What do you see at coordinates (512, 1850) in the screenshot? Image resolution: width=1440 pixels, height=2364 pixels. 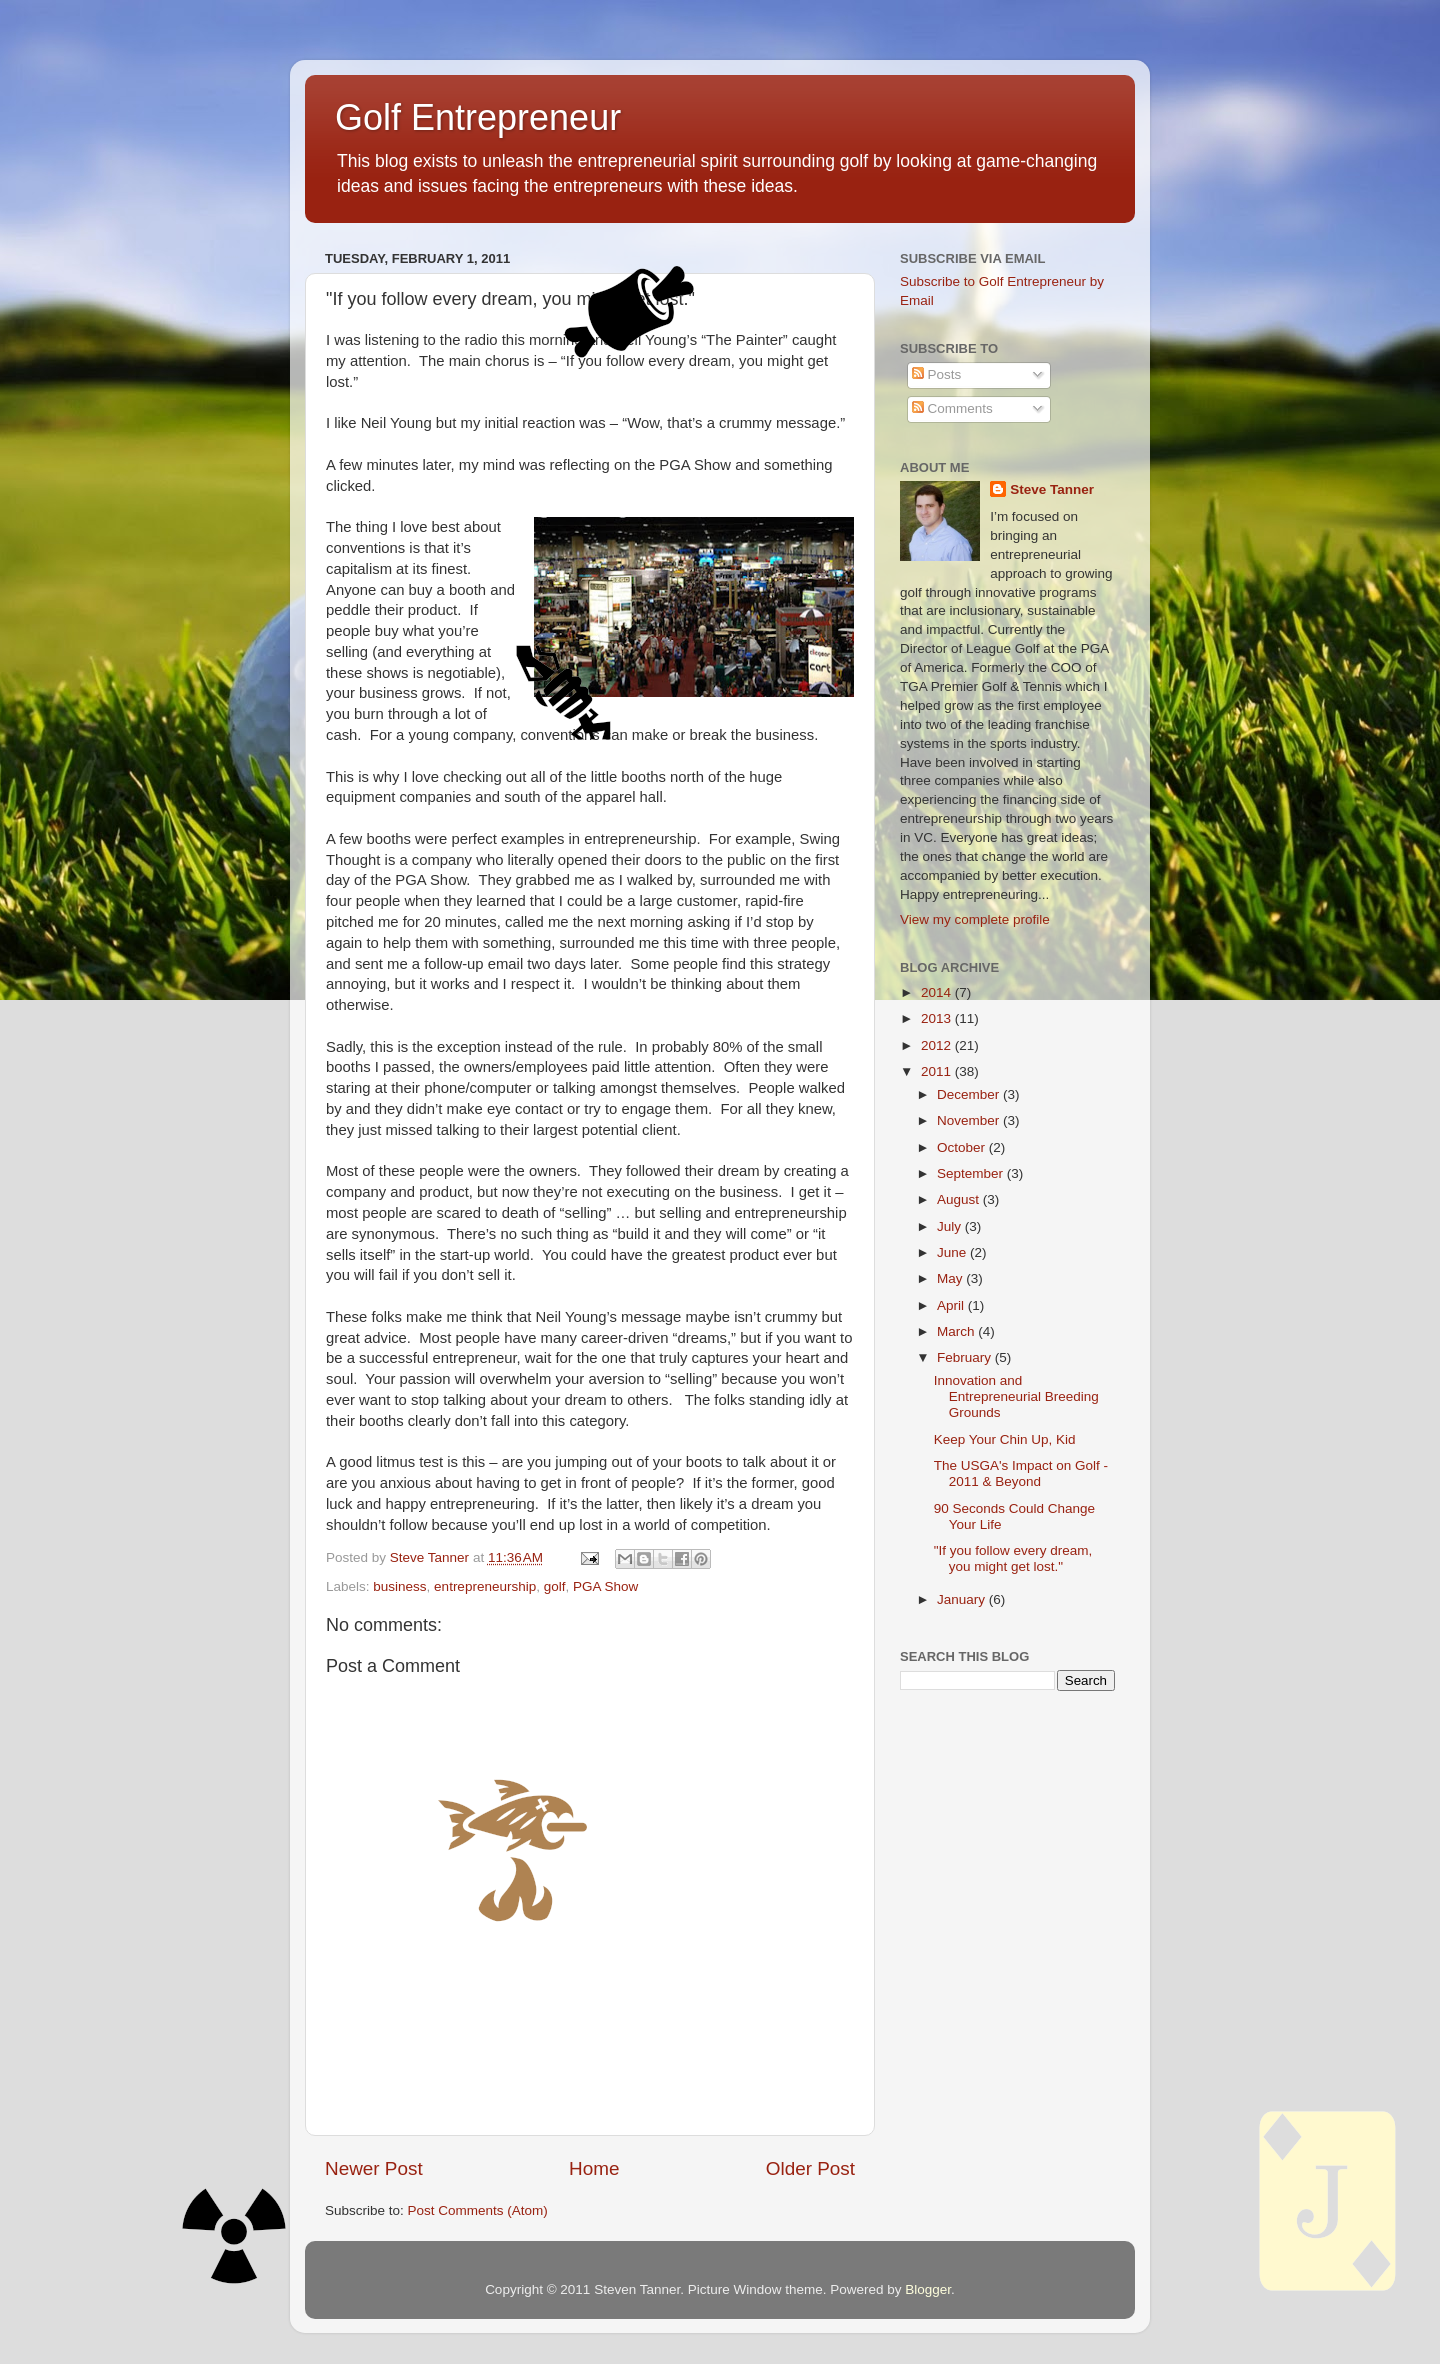 I see `cooked fish item in game inventory` at bounding box center [512, 1850].